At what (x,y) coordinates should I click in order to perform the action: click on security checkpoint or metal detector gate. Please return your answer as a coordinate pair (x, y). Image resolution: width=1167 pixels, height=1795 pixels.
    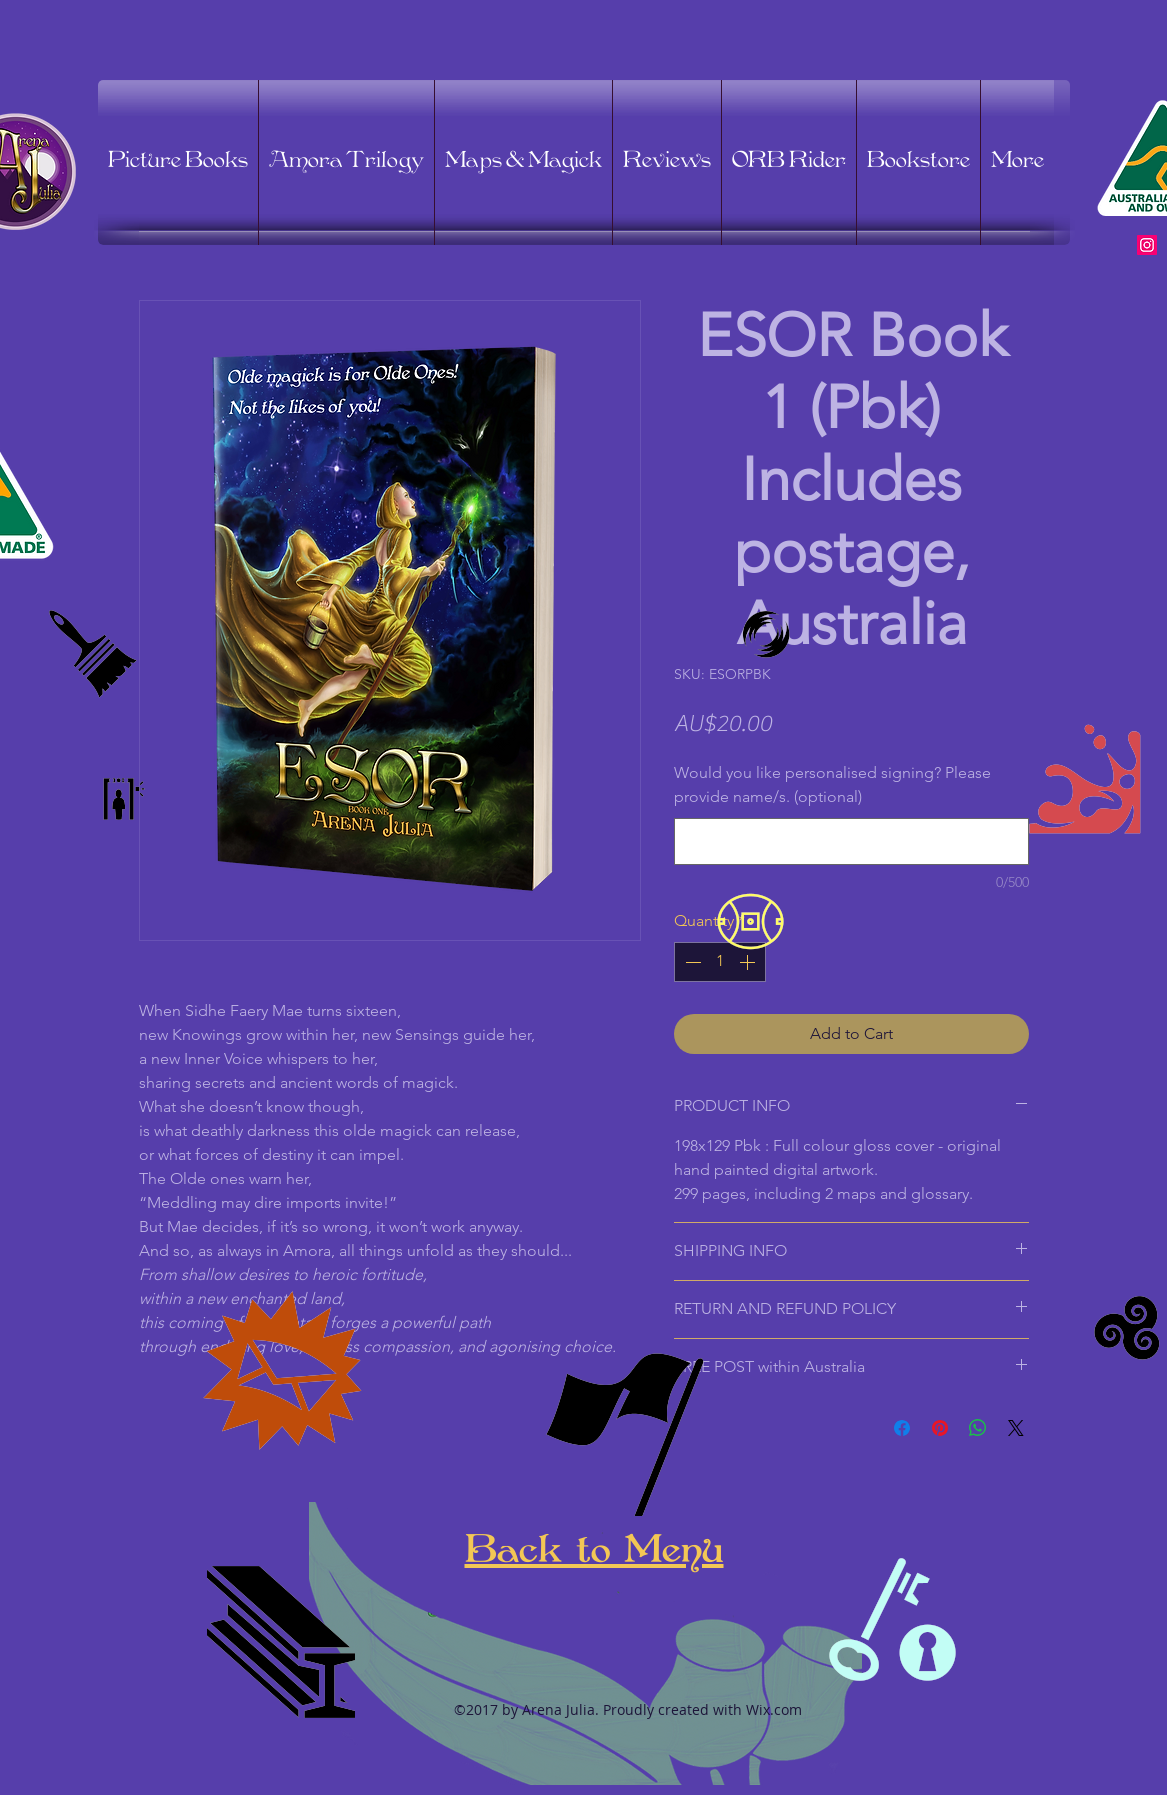
    Looking at the image, I should click on (123, 799).